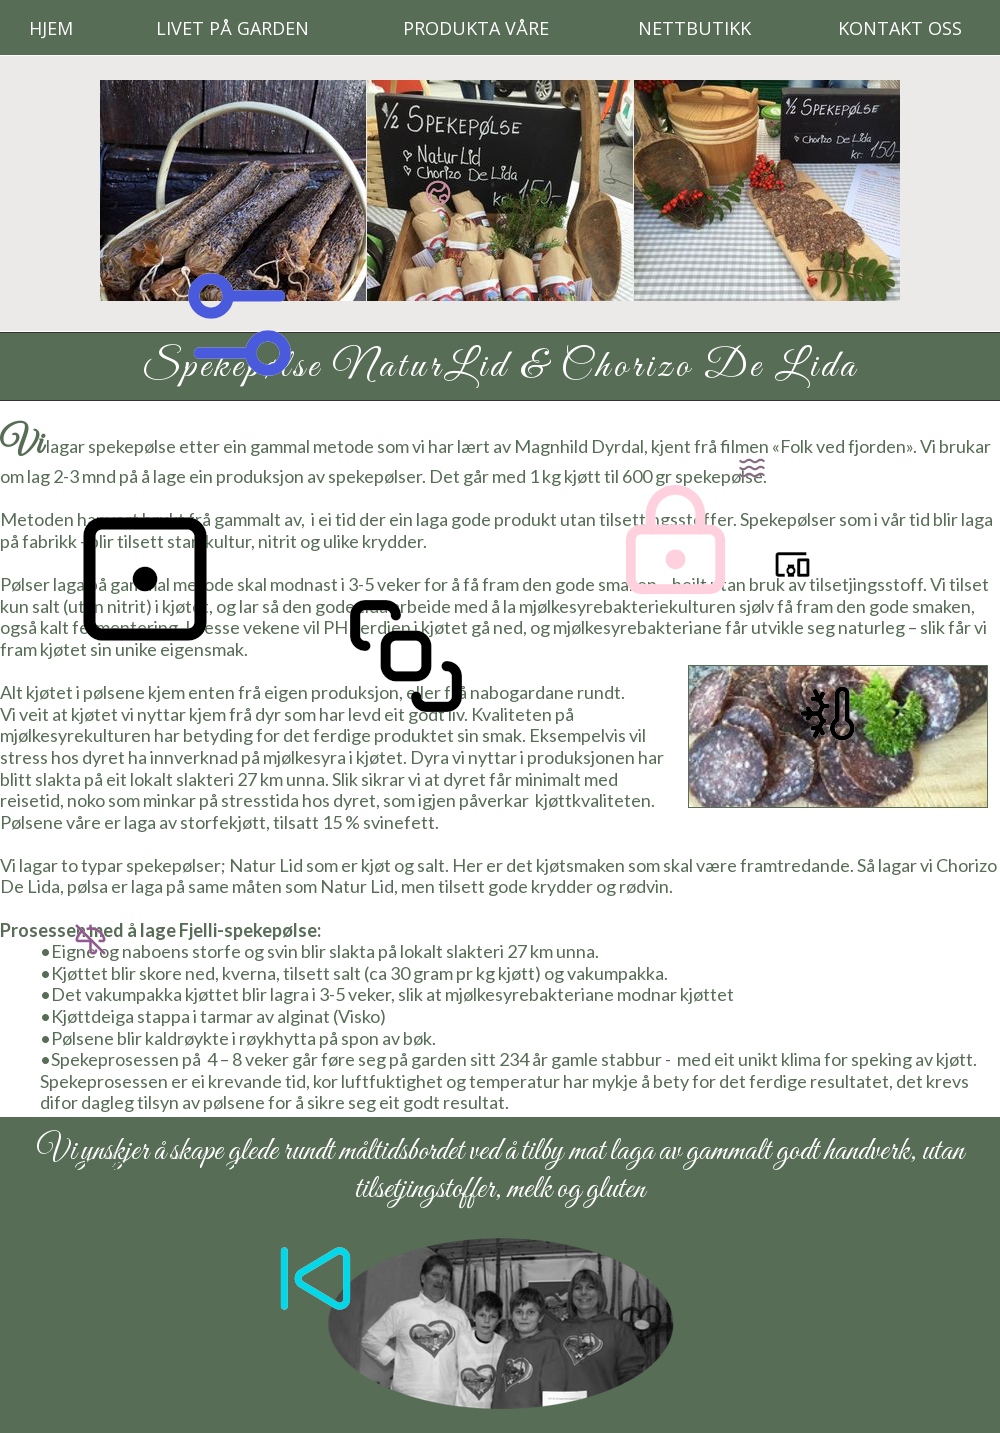  What do you see at coordinates (827, 713) in the screenshot?
I see `indicates cold temperature or freezing conditions` at bounding box center [827, 713].